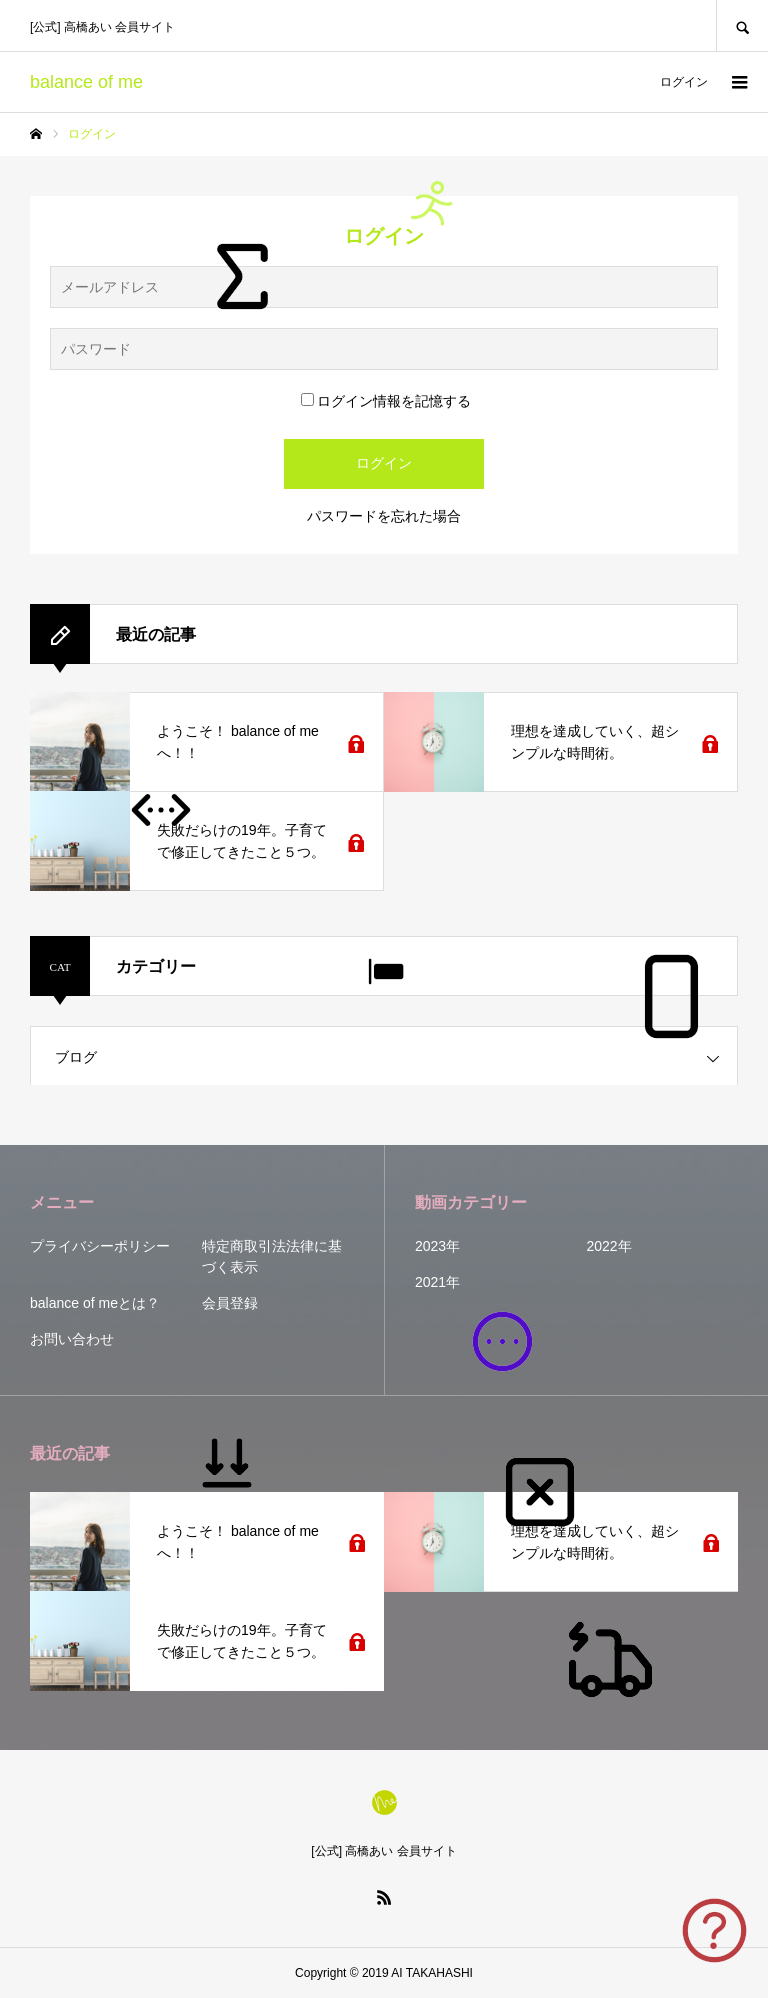  Describe the element at coordinates (671, 996) in the screenshot. I see `represents a mobile device or smartphone` at that location.